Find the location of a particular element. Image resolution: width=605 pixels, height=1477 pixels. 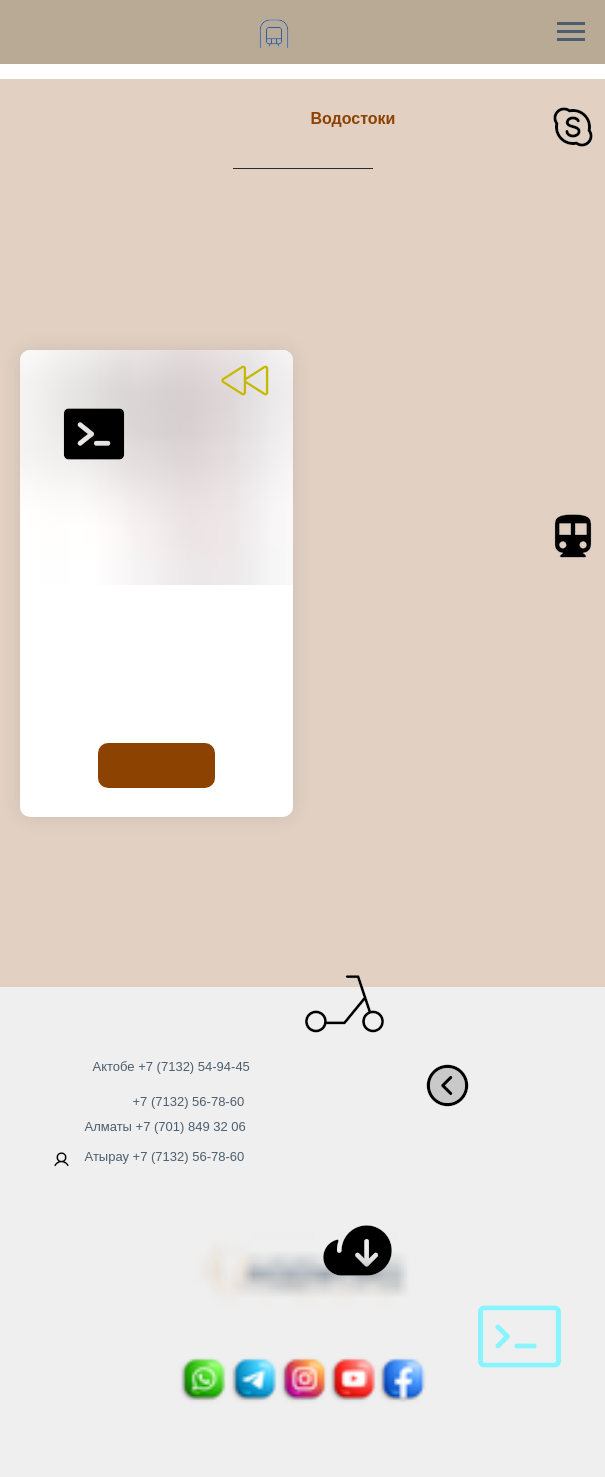

open command line terminal is located at coordinates (94, 434).